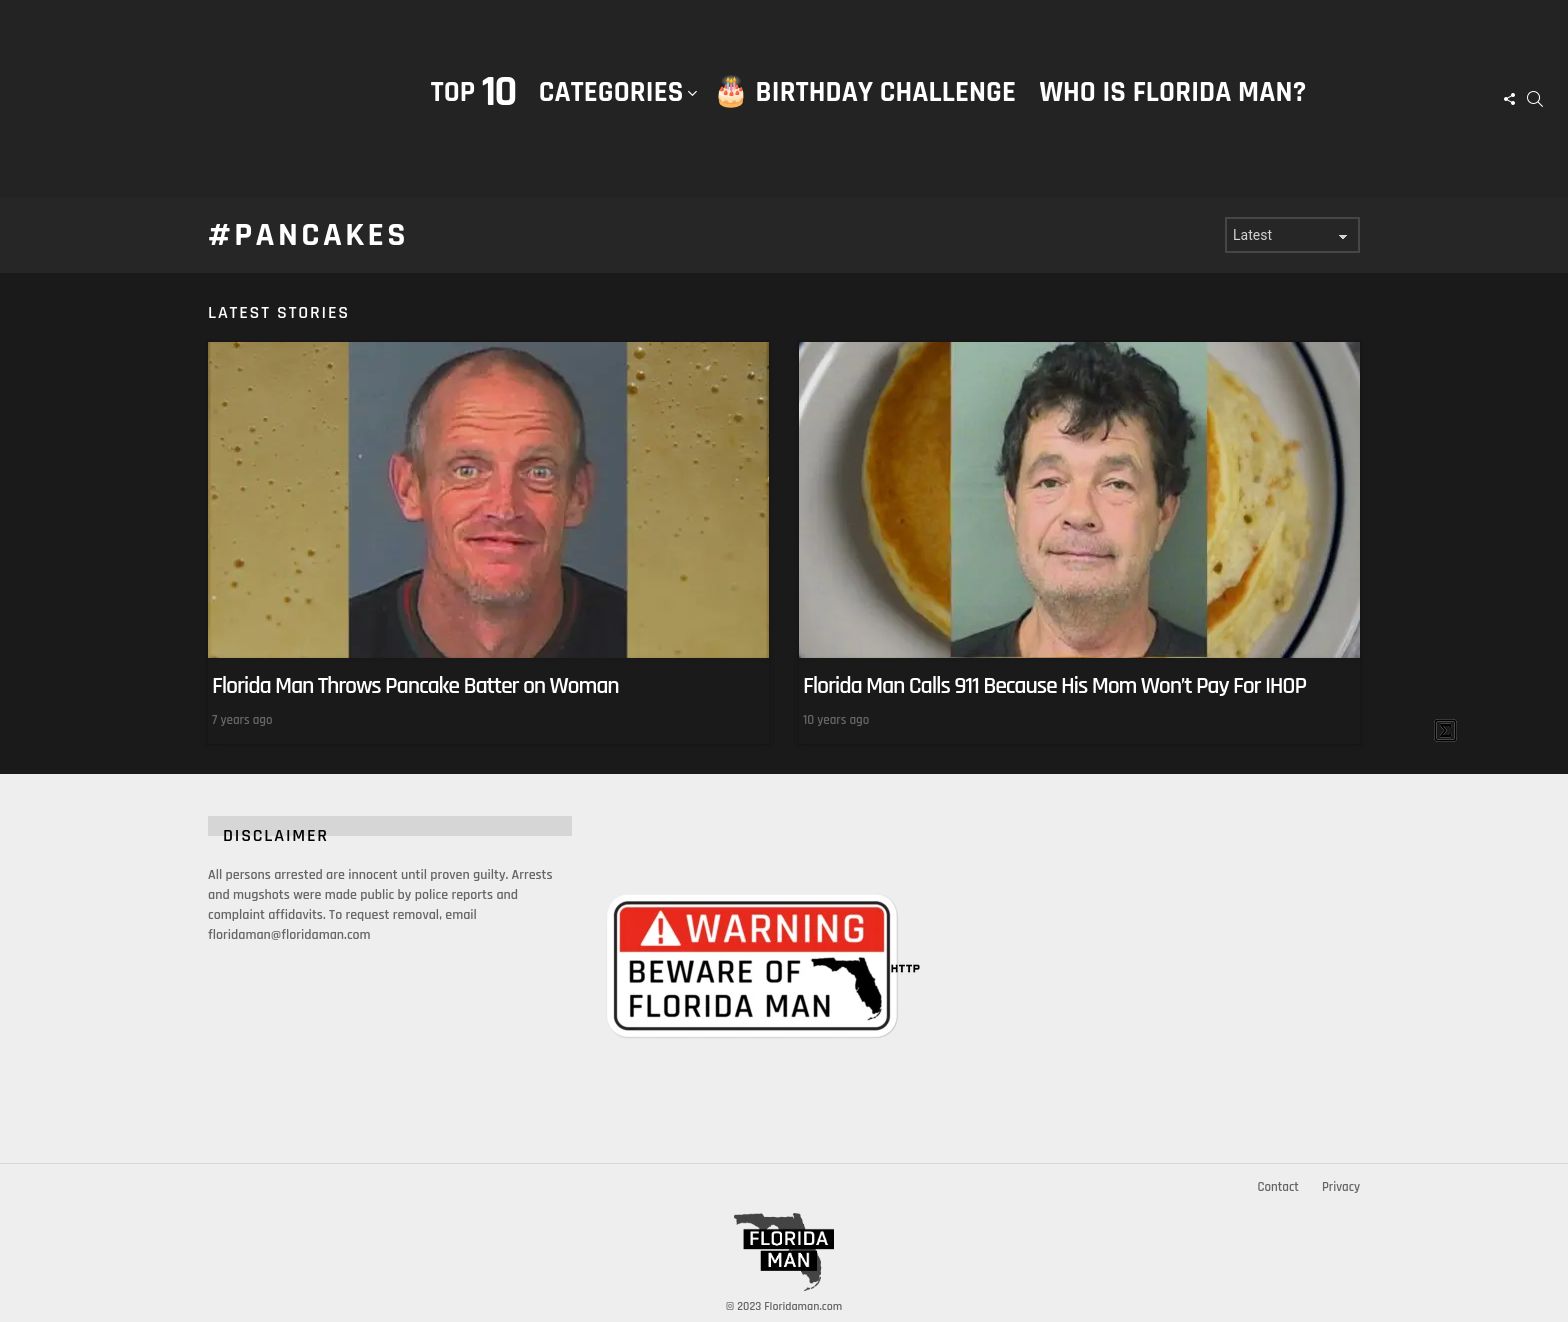 Image resolution: width=1568 pixels, height=1322 pixels. What do you see at coordinates (1445, 730) in the screenshot?
I see `access summation or mathematical functions` at bounding box center [1445, 730].